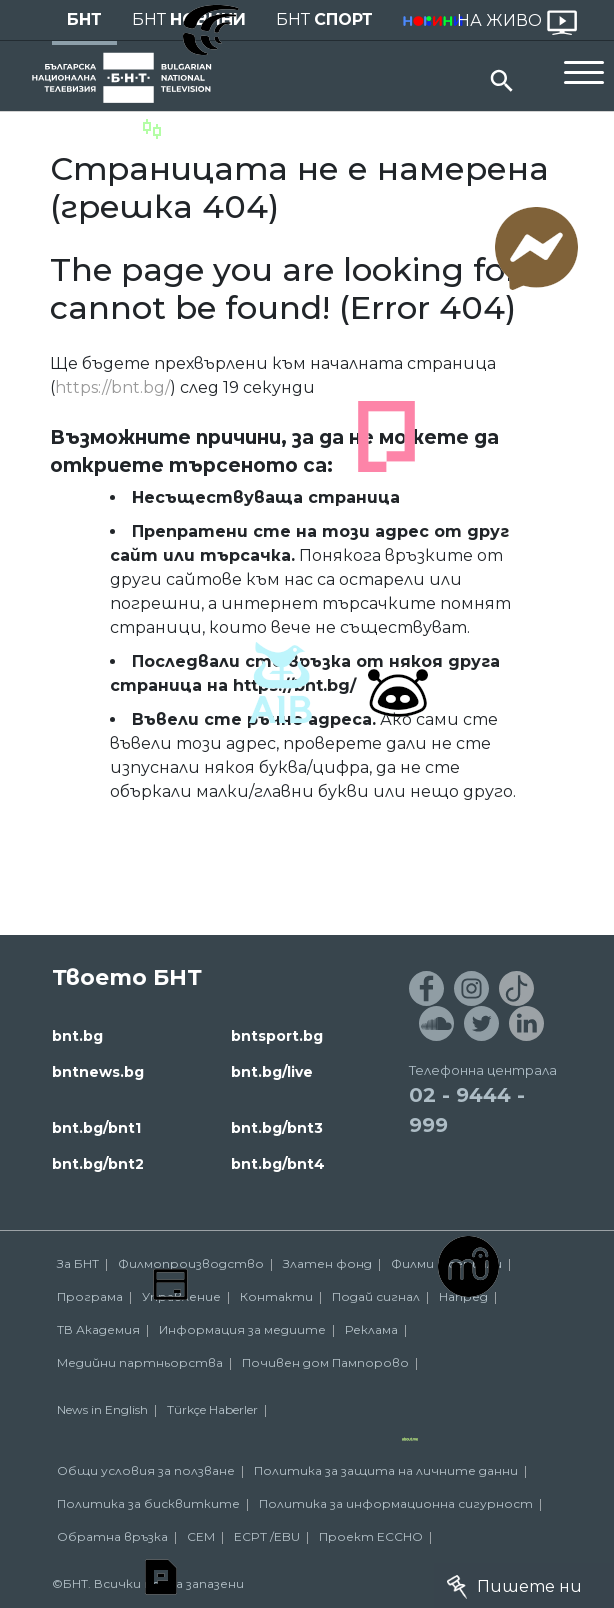 The height and width of the screenshot is (1608, 614). What do you see at coordinates (536, 248) in the screenshot?
I see `open Facebook Messenger app` at bounding box center [536, 248].